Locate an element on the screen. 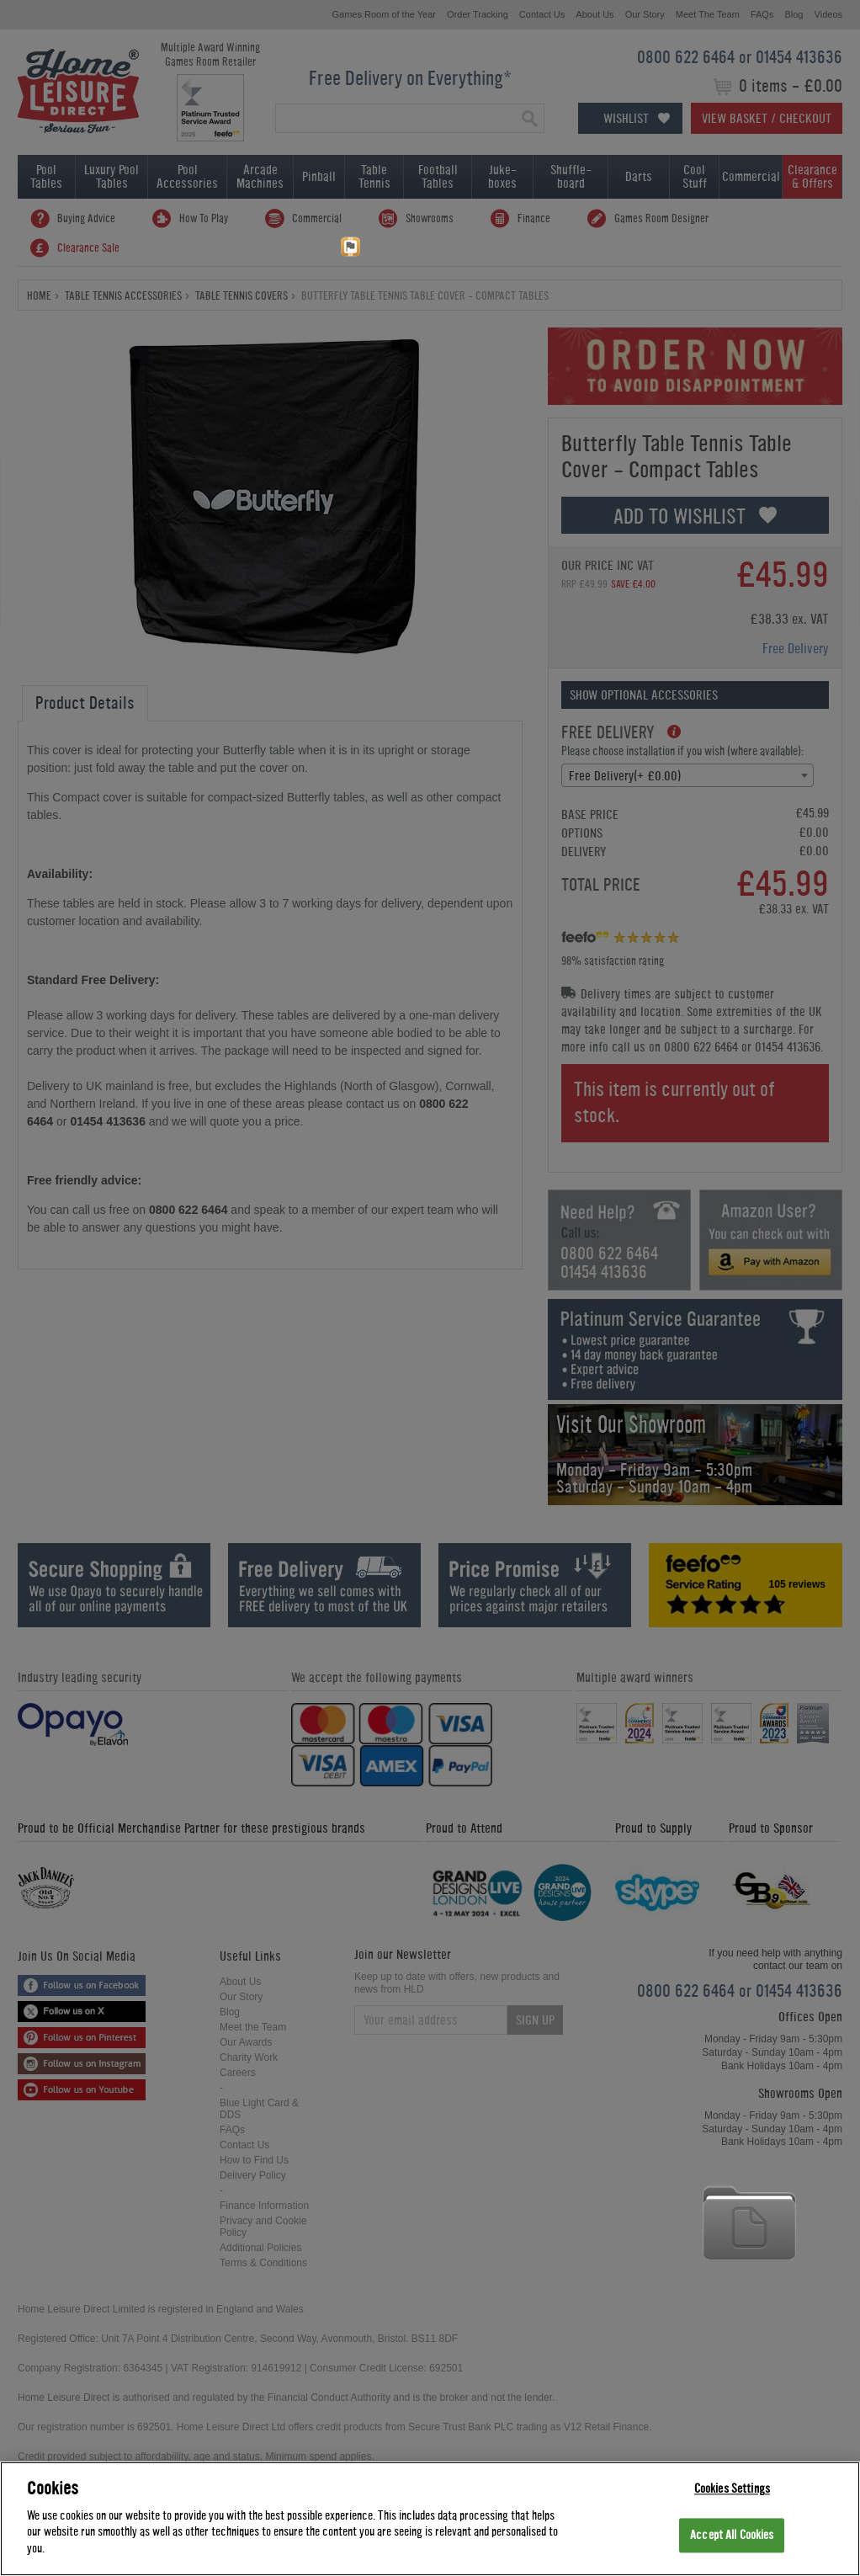 This screenshot has height=2576, width=860. open your documents folder is located at coordinates (749, 2222).